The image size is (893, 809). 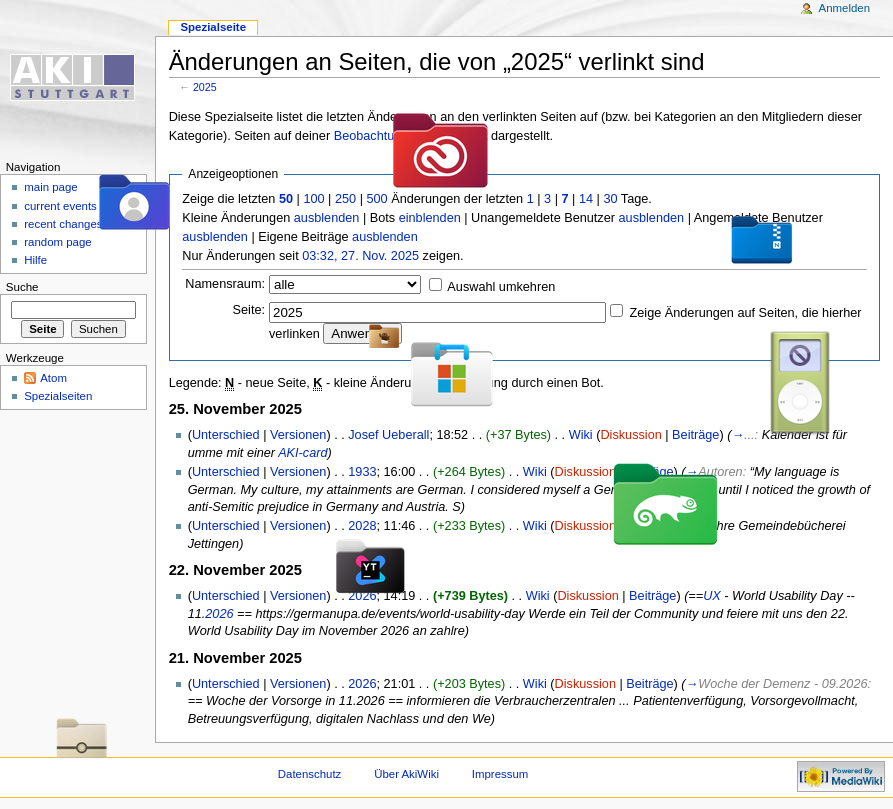 I want to click on open YouTrack project folder, so click(x=370, y=568).